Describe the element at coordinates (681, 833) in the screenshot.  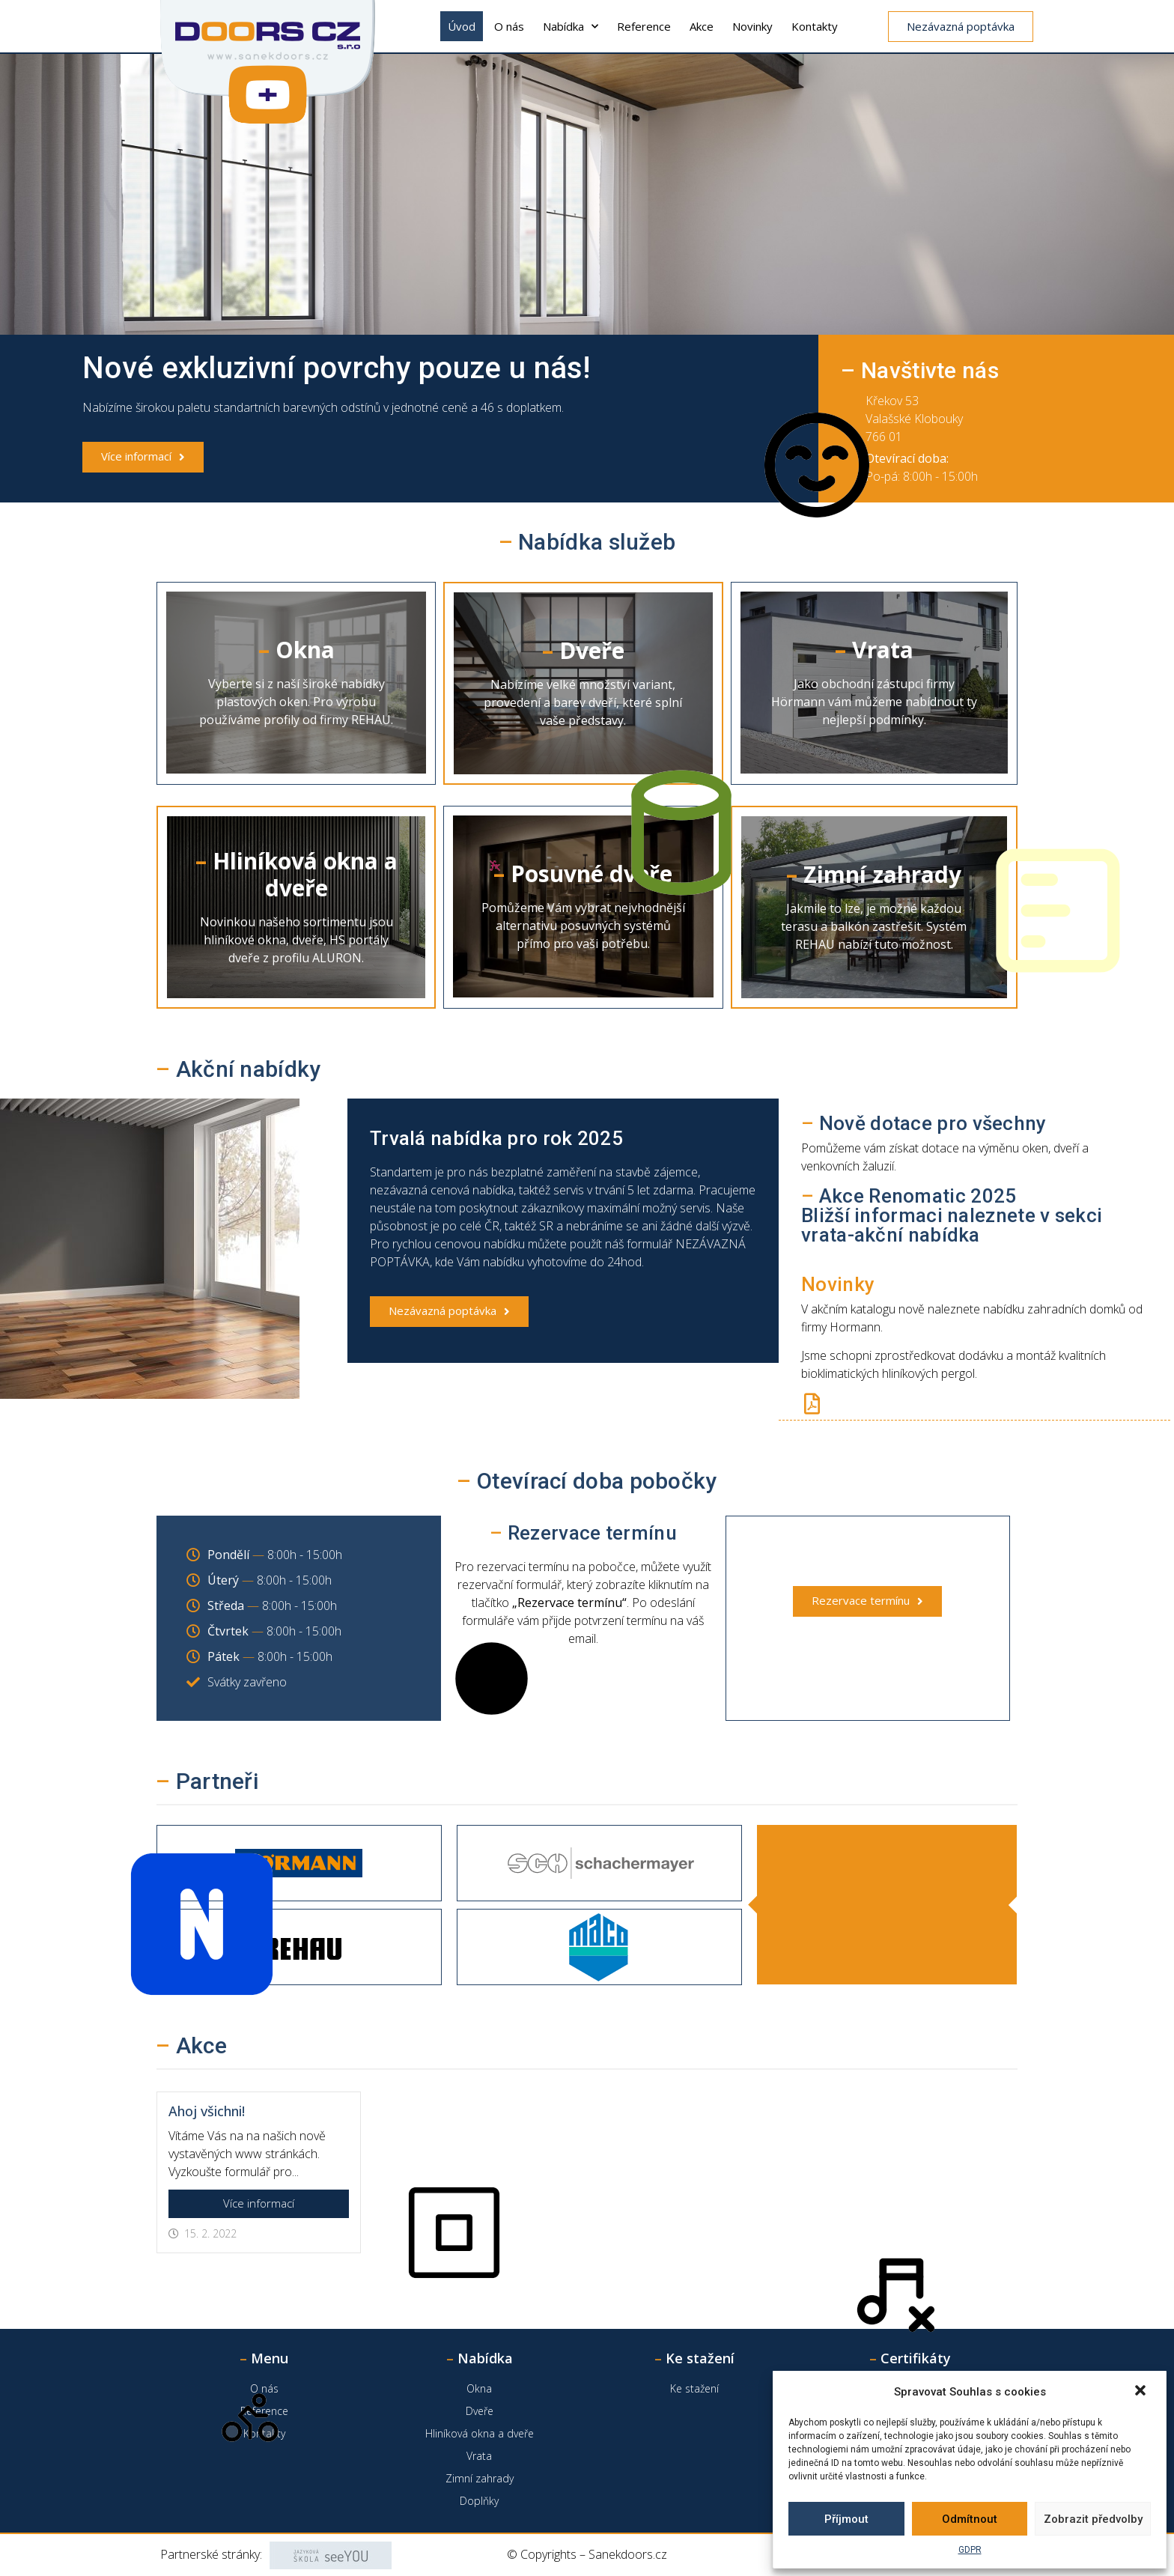
I see `access database or storage` at that location.